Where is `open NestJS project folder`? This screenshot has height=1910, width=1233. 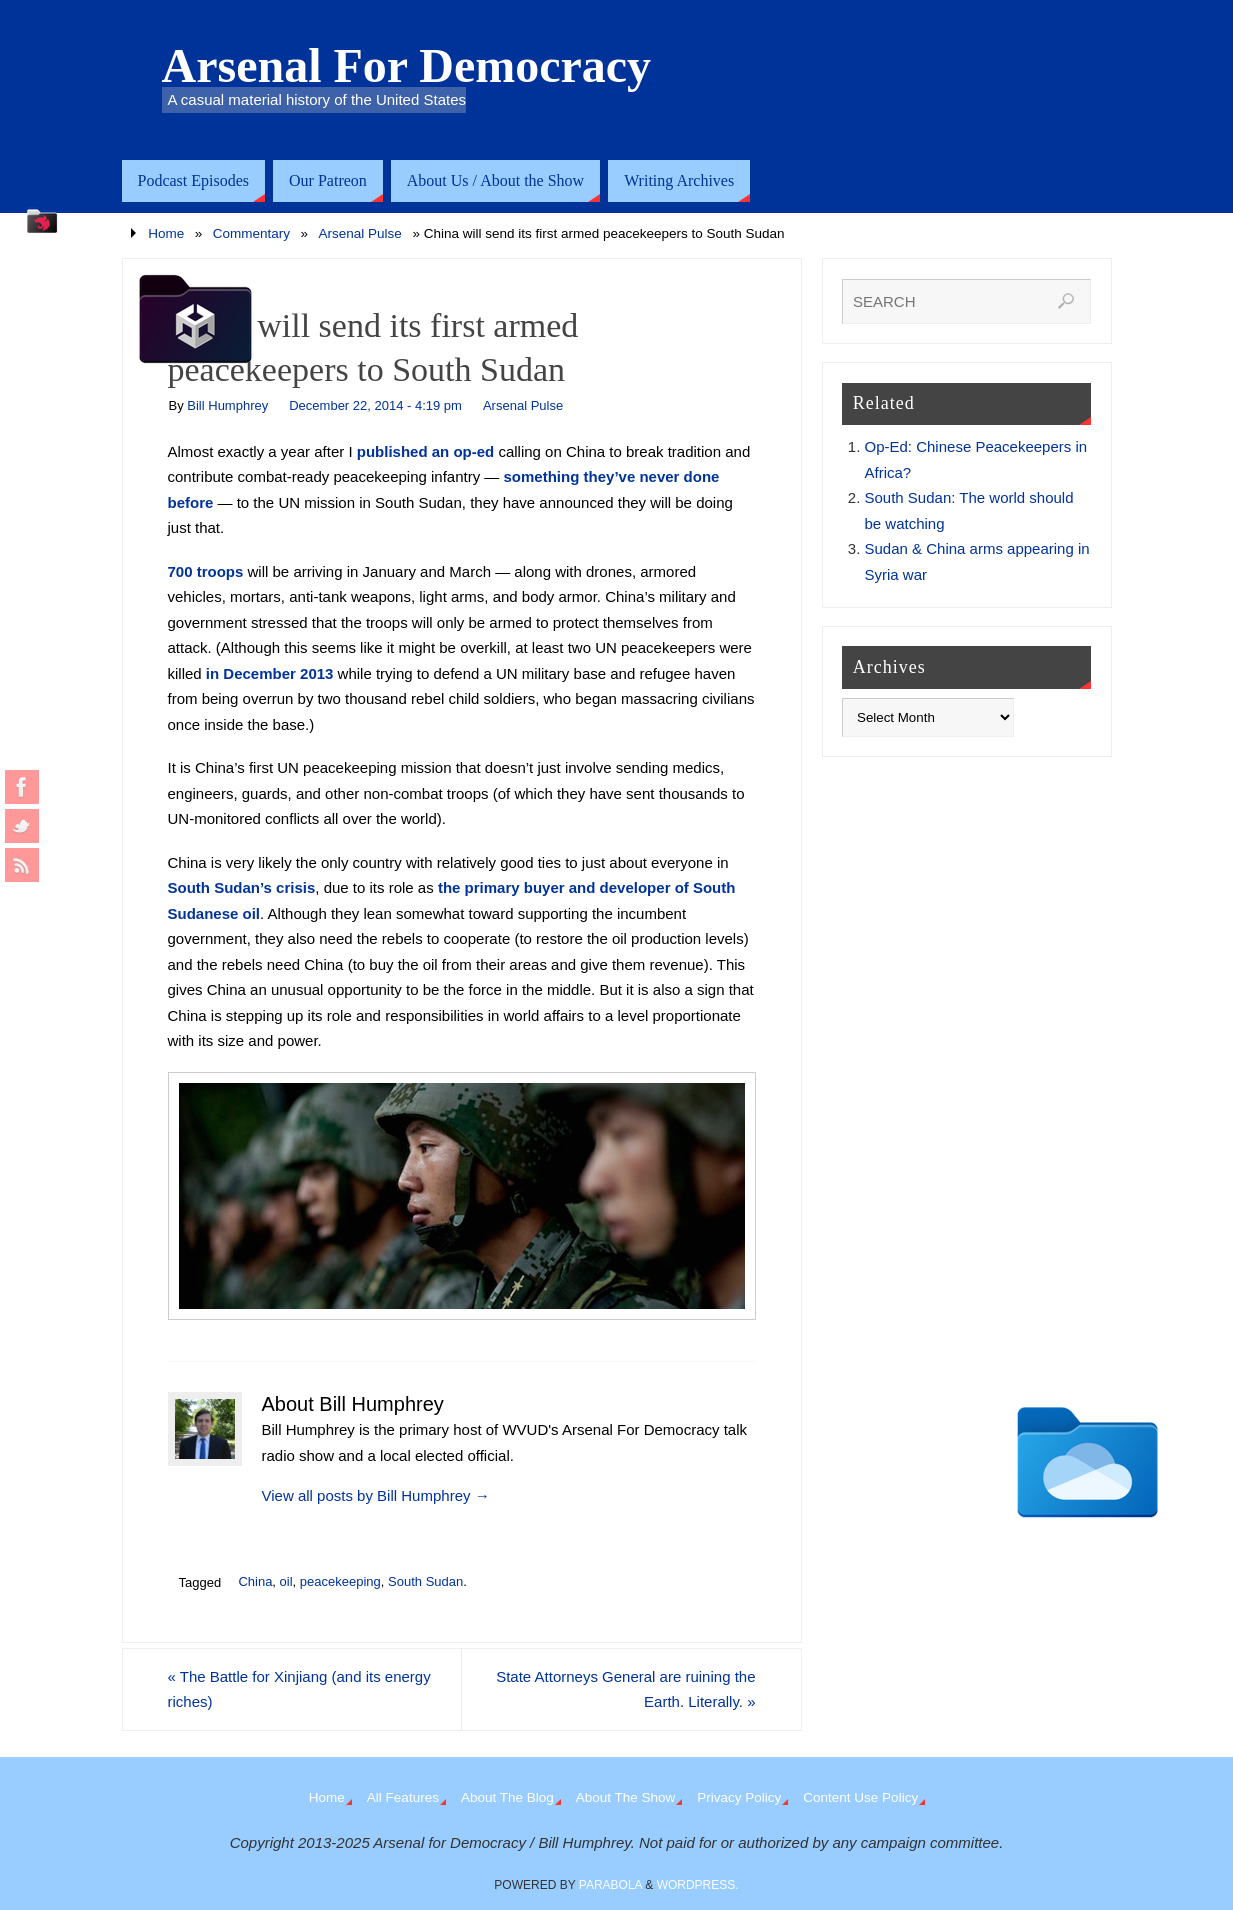
open NestJS project folder is located at coordinates (42, 222).